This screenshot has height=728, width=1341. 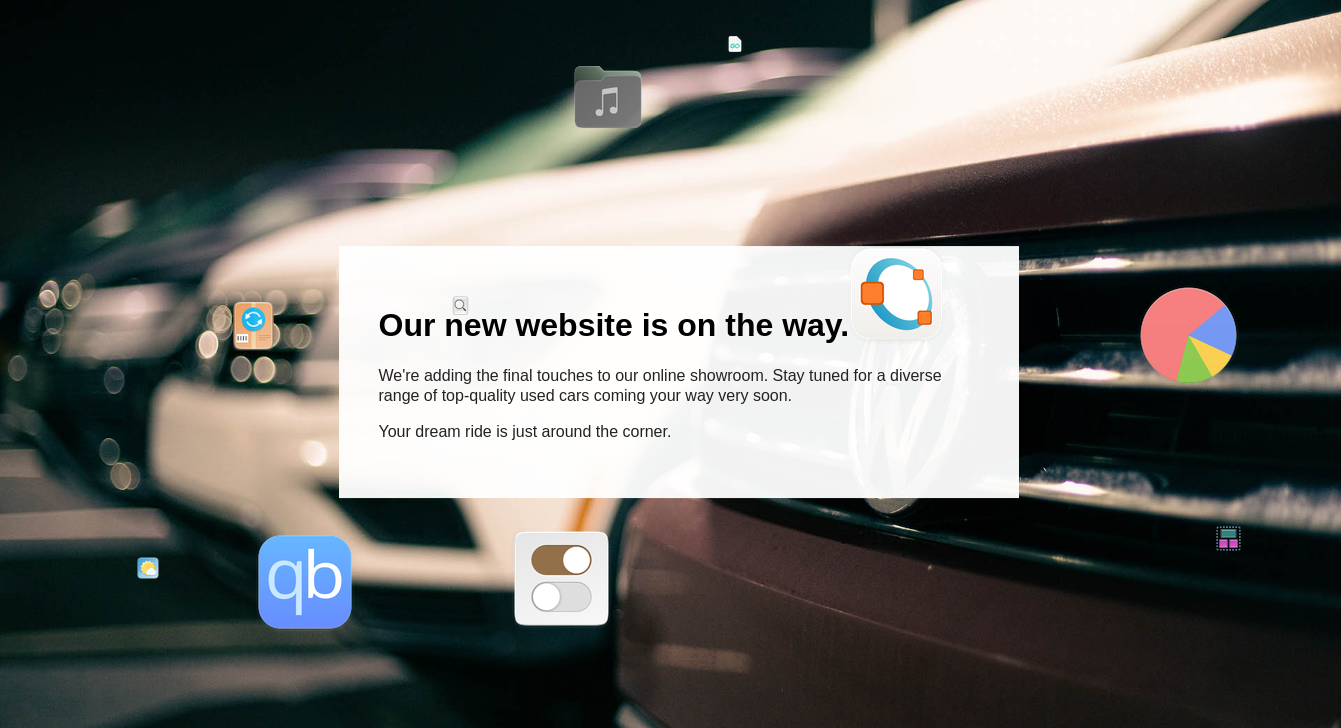 What do you see at coordinates (148, 568) in the screenshot?
I see `open the weather app` at bounding box center [148, 568].